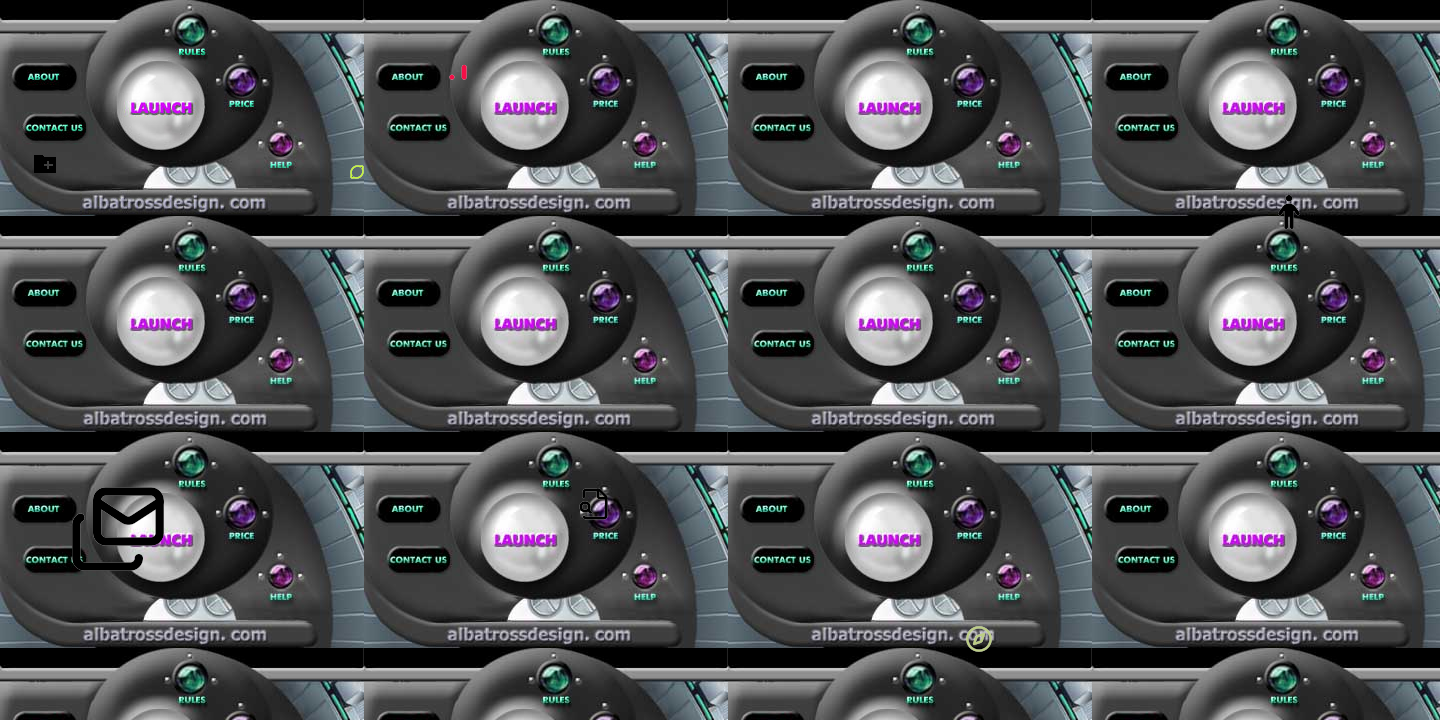 The height and width of the screenshot is (720, 1440). Describe the element at coordinates (118, 529) in the screenshot. I see `view all emails in inbox` at that location.